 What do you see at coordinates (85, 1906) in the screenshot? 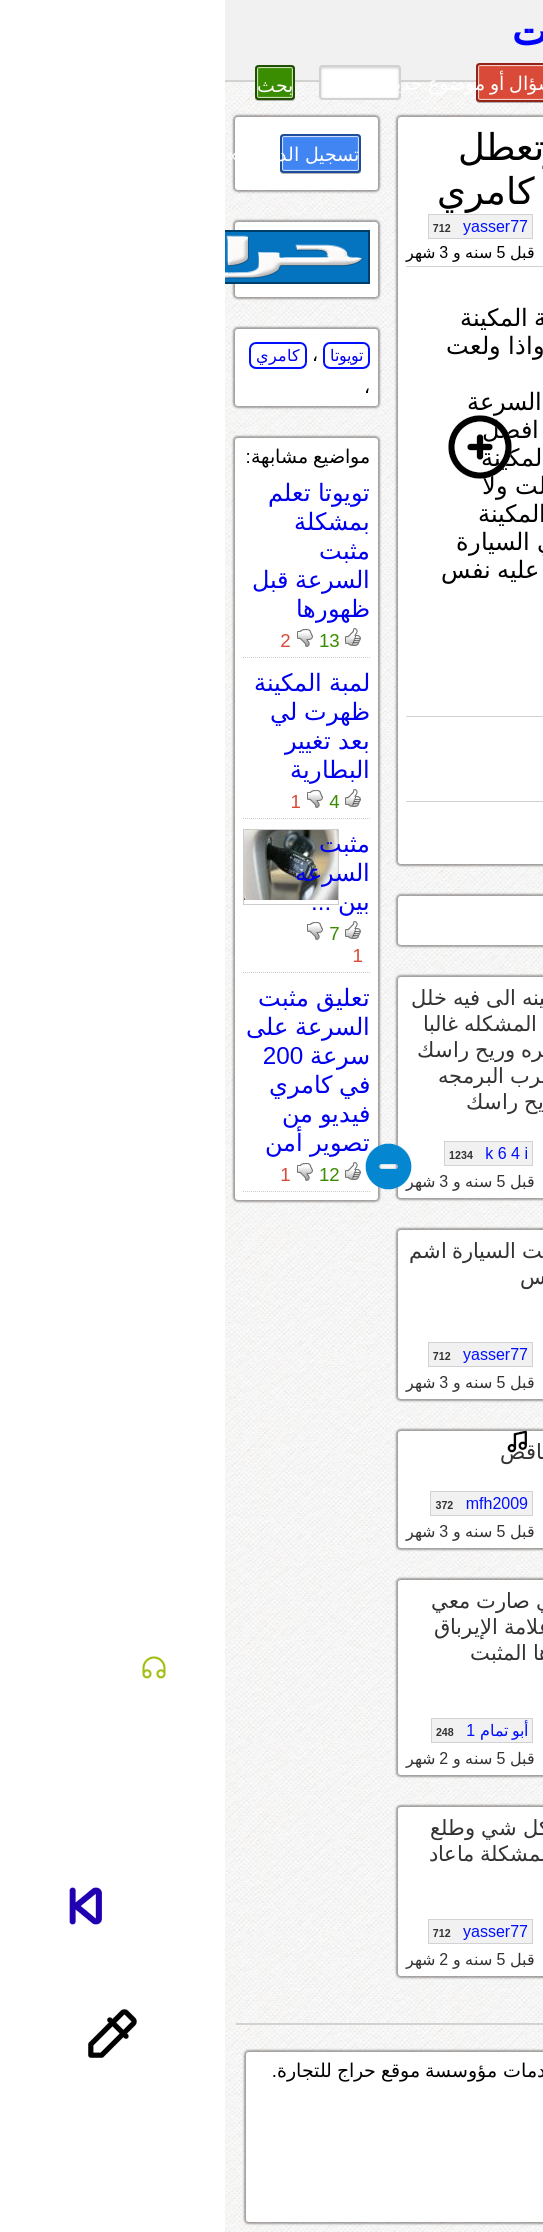
I see `skip to previous track` at bounding box center [85, 1906].